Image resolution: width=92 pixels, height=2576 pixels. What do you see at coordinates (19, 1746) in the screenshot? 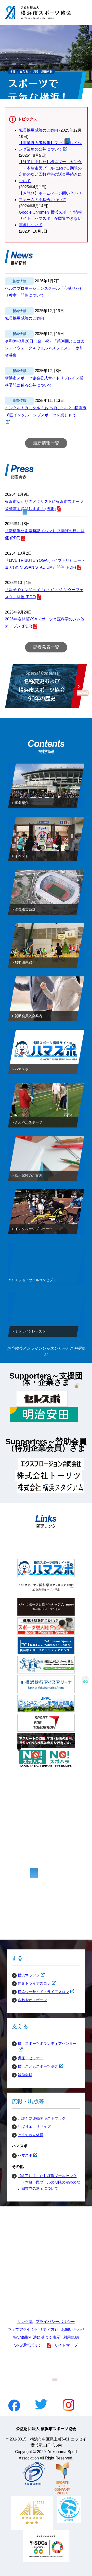
I see `apple watch device icon` at bounding box center [19, 1746].